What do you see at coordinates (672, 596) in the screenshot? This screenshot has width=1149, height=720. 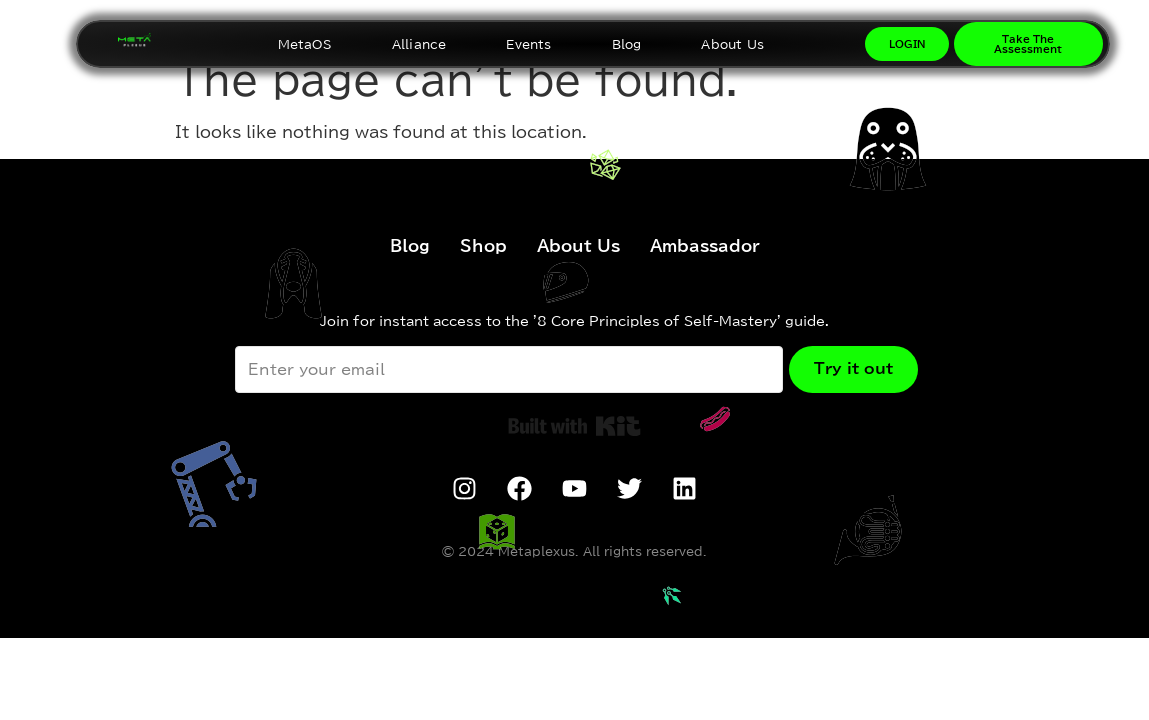 I see `select thrown dagger weapon type` at bounding box center [672, 596].